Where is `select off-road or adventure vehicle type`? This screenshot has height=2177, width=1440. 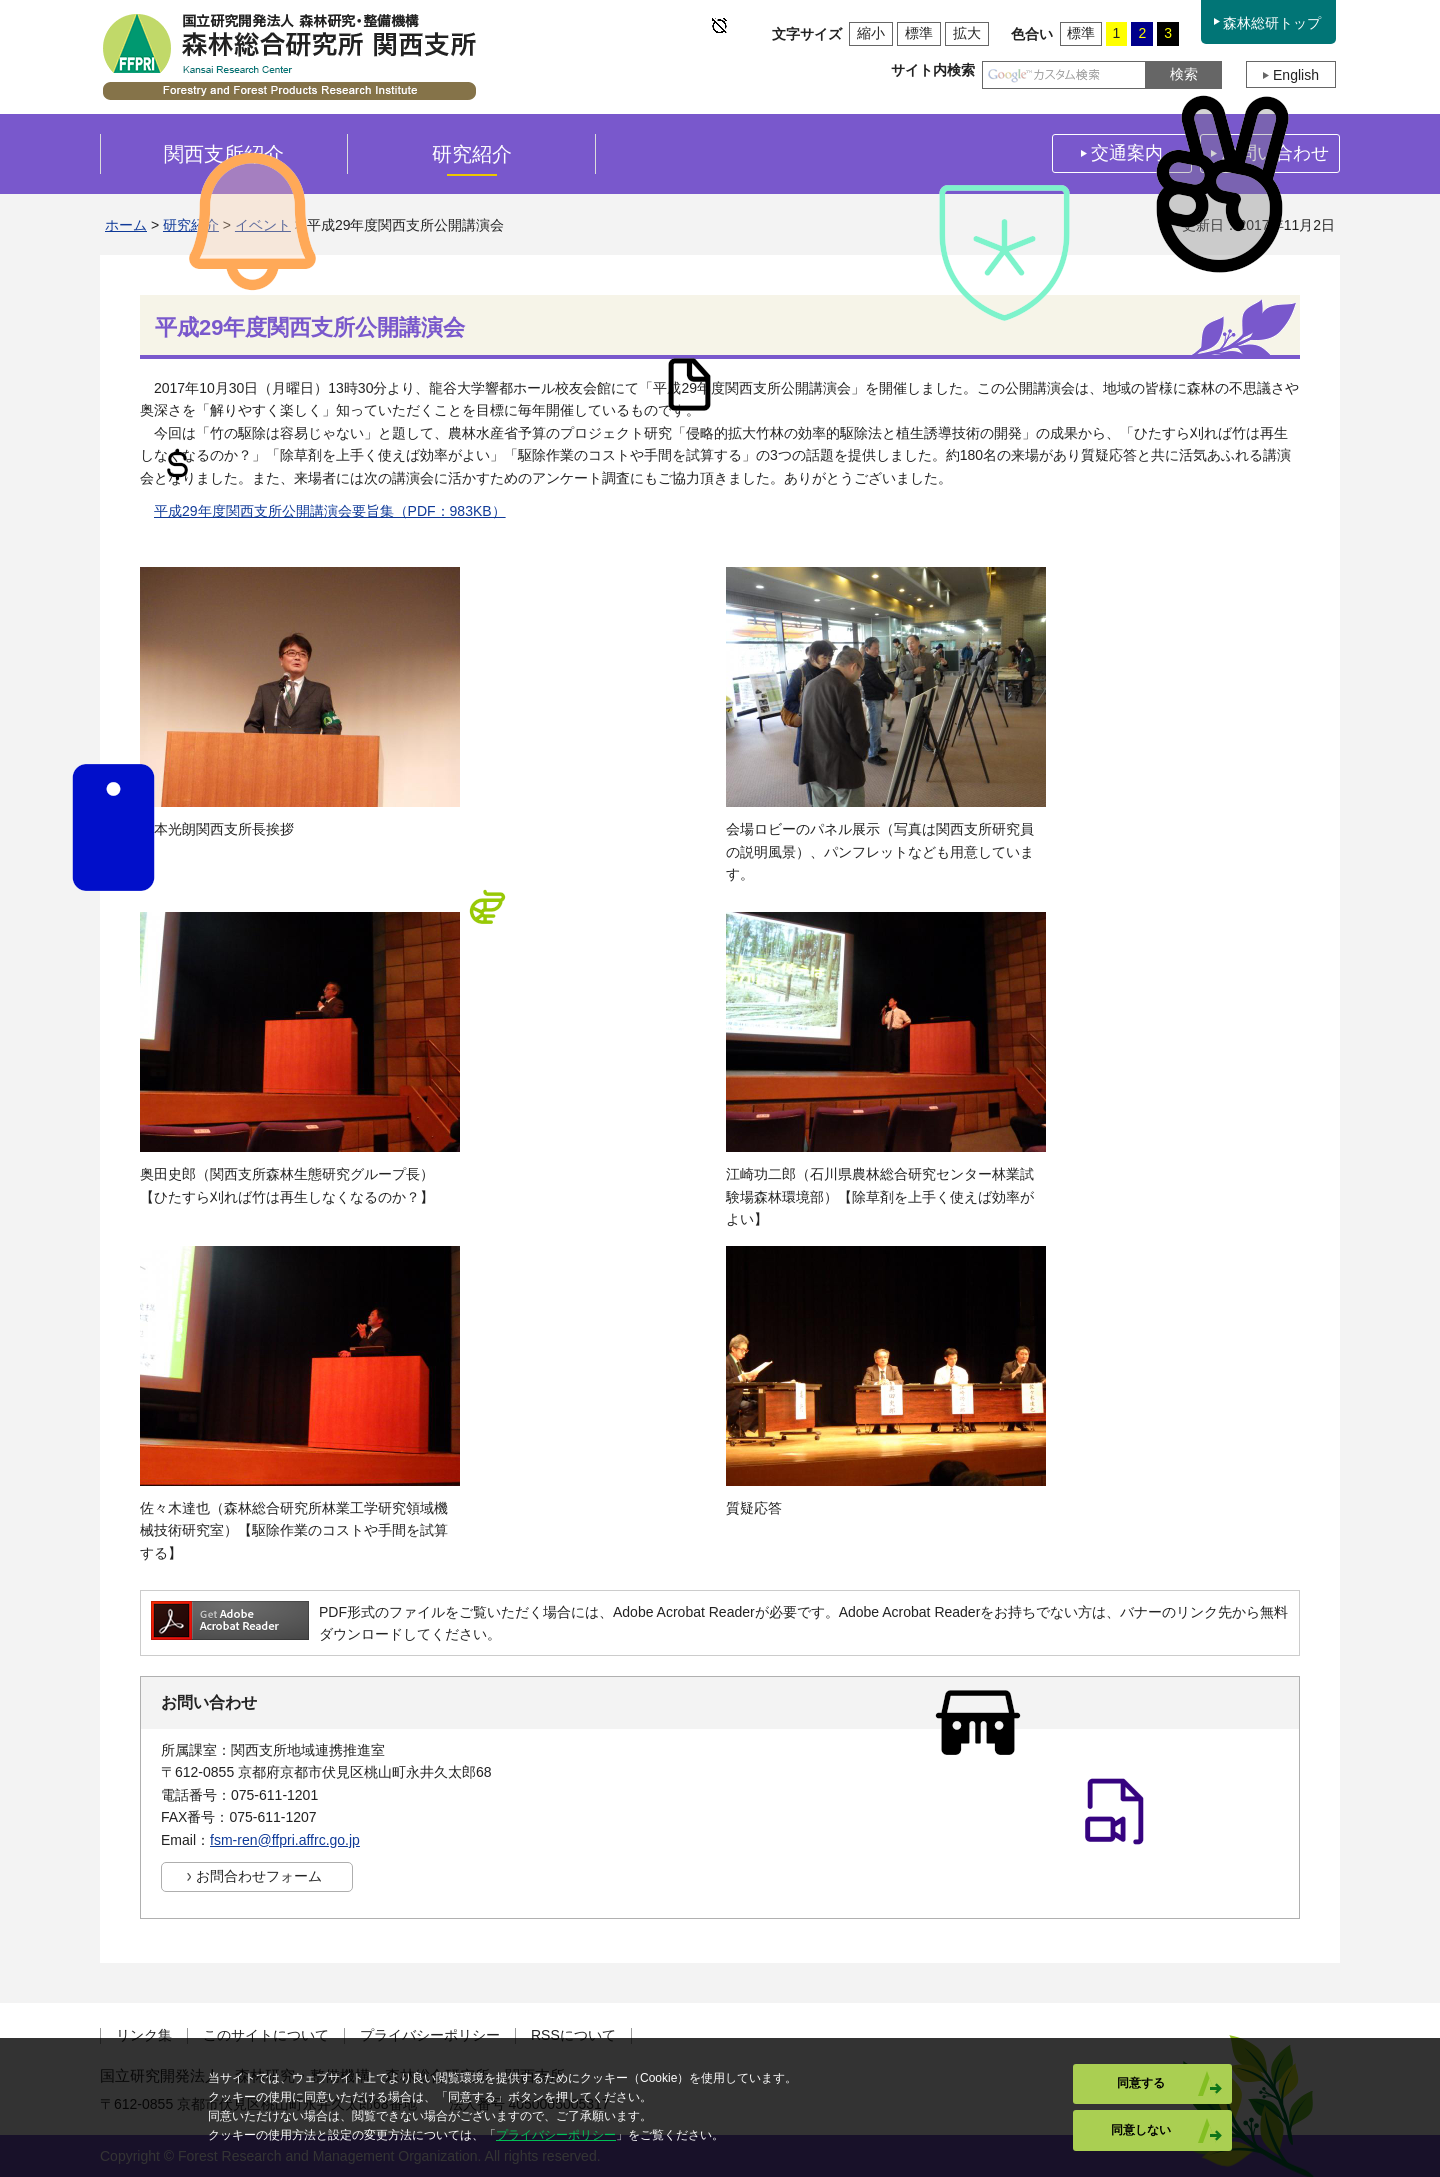
select off-road or adventure vehicle type is located at coordinates (978, 1724).